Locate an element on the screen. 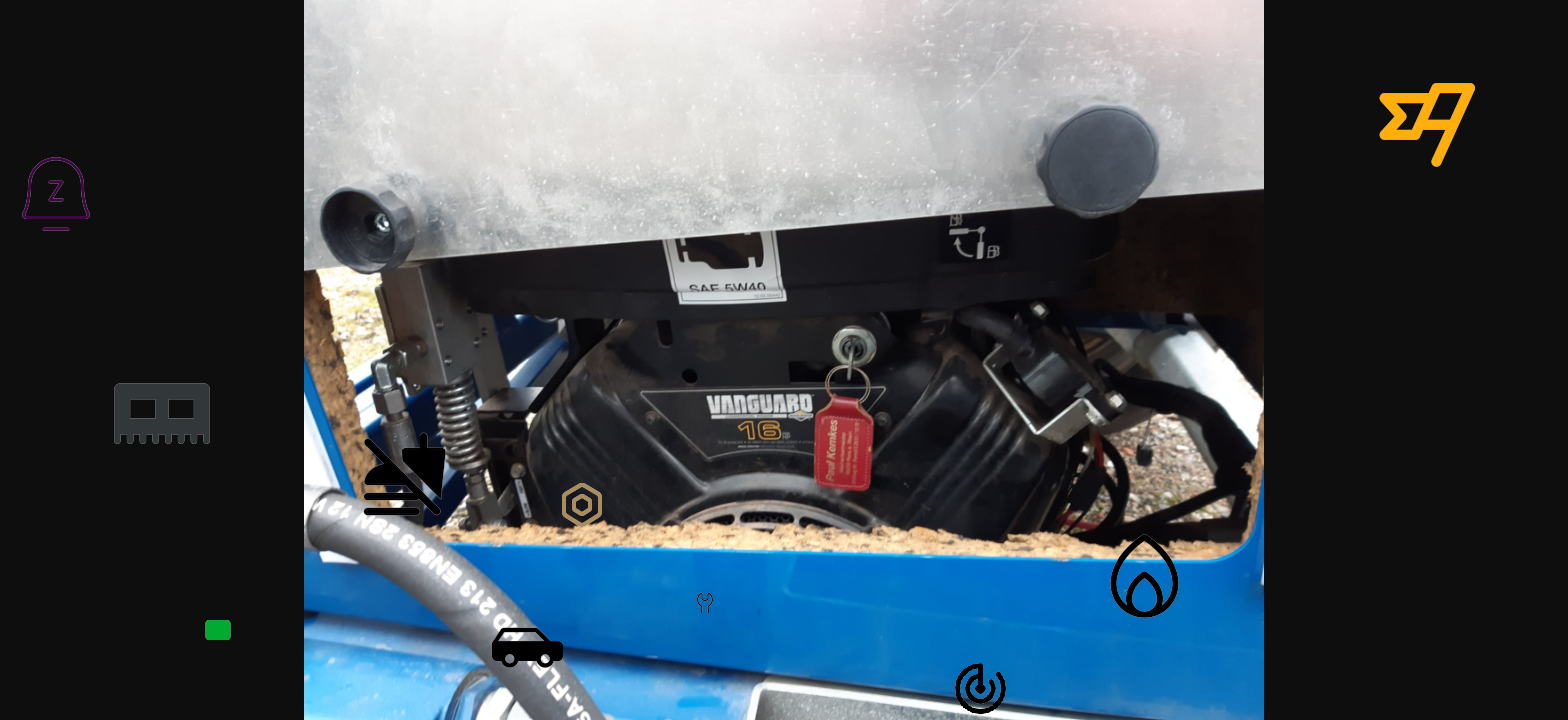  access vehicle or car-related settings is located at coordinates (527, 645).